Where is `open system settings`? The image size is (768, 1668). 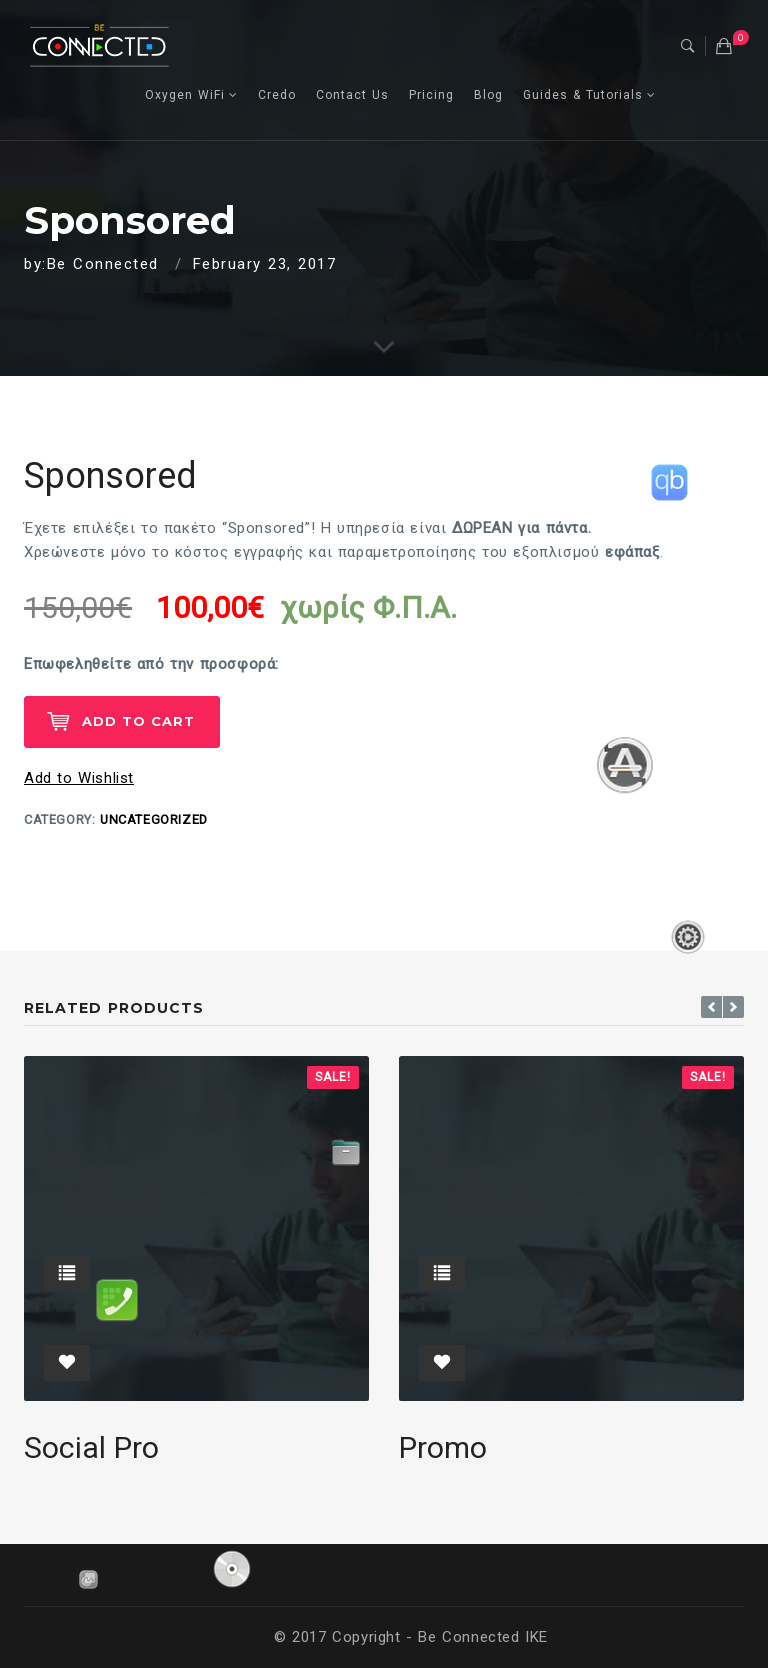
open system settings is located at coordinates (688, 937).